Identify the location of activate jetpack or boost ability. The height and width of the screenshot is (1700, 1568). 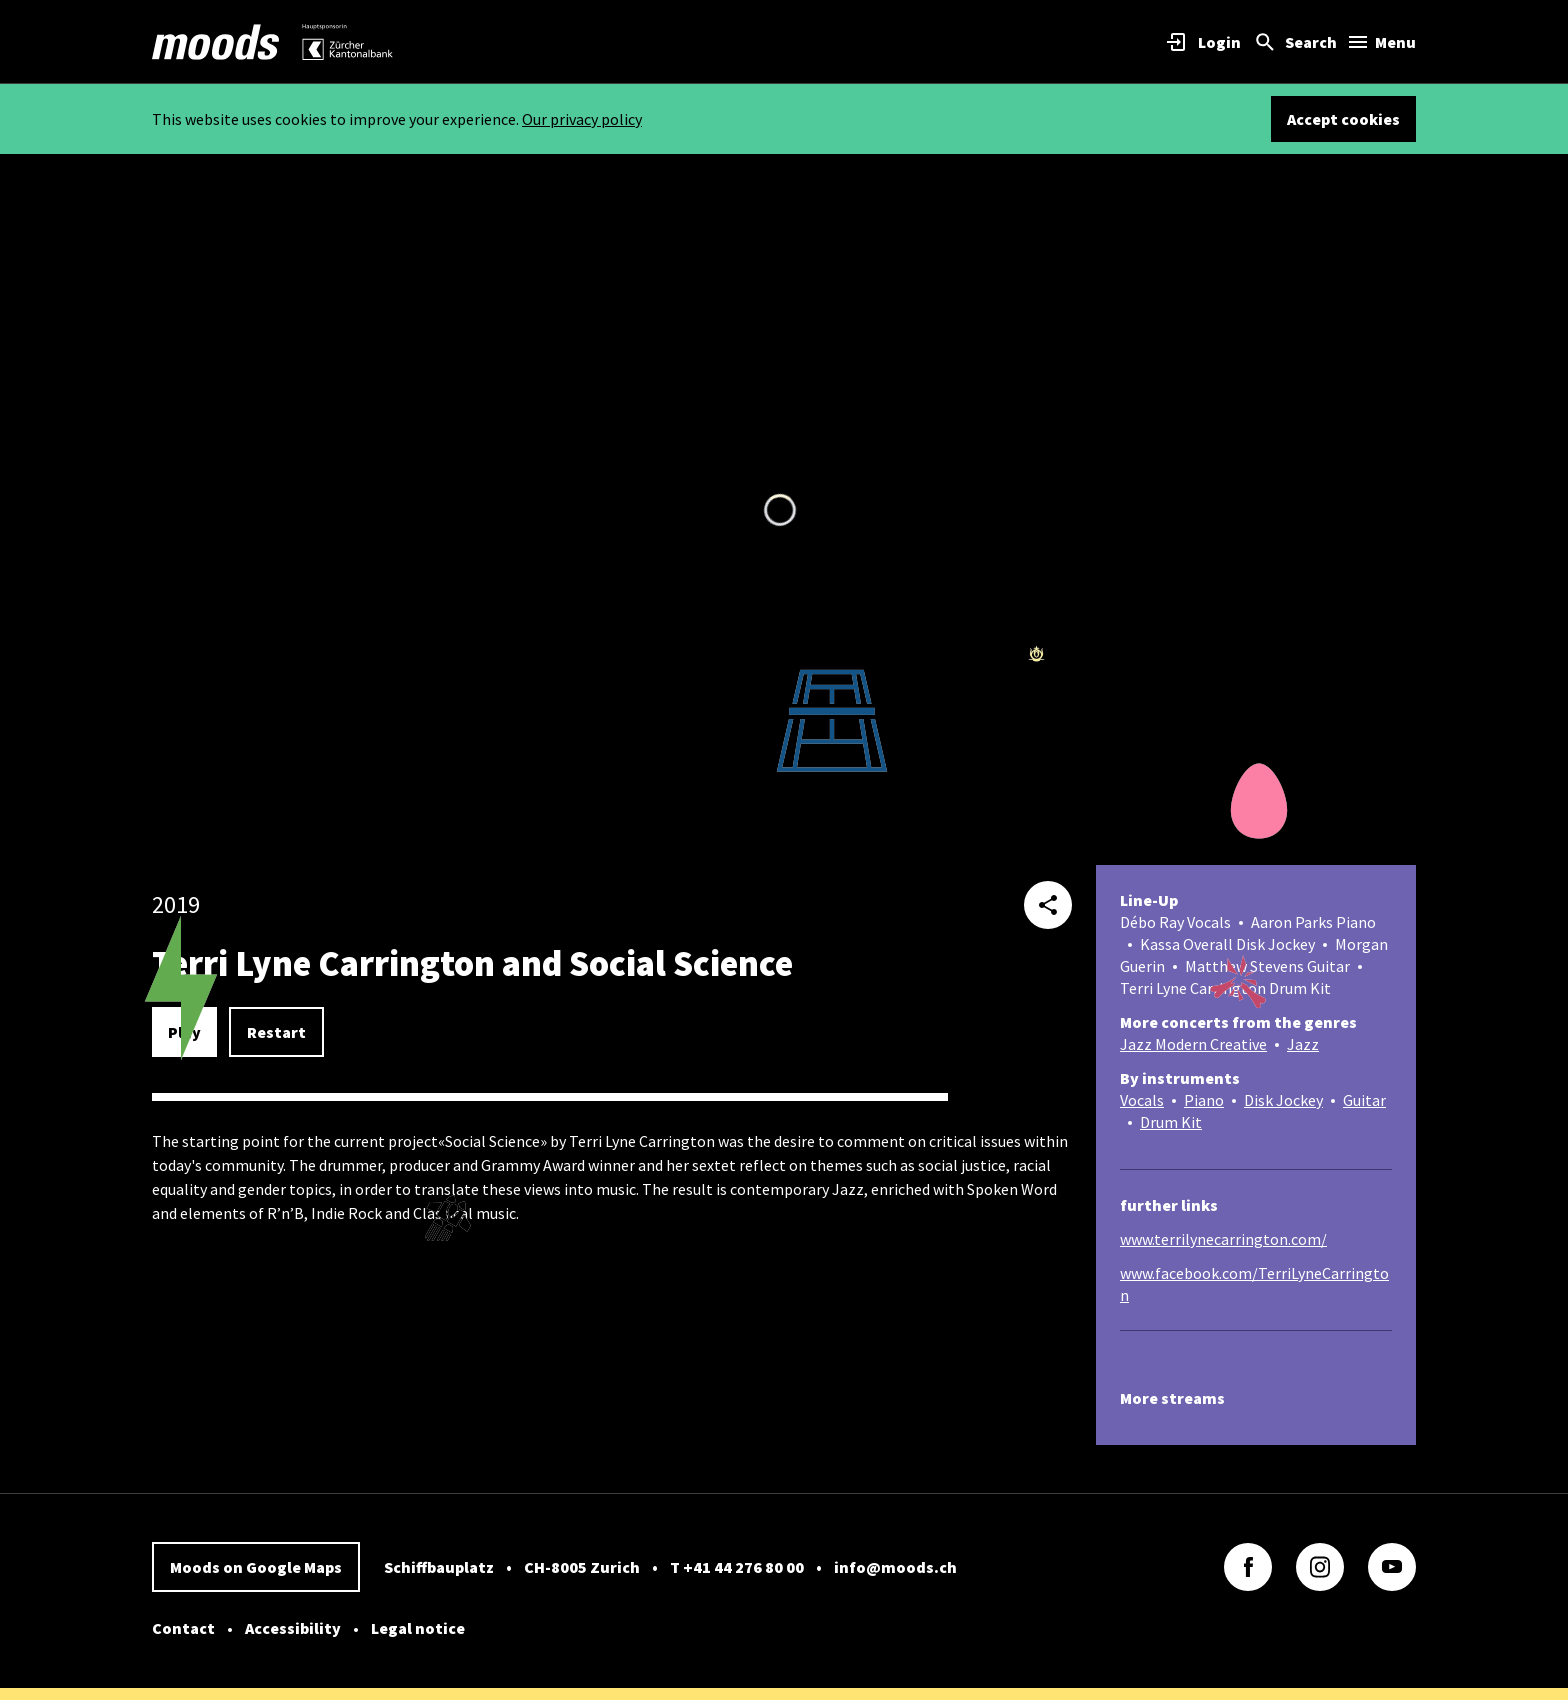
(448, 1217).